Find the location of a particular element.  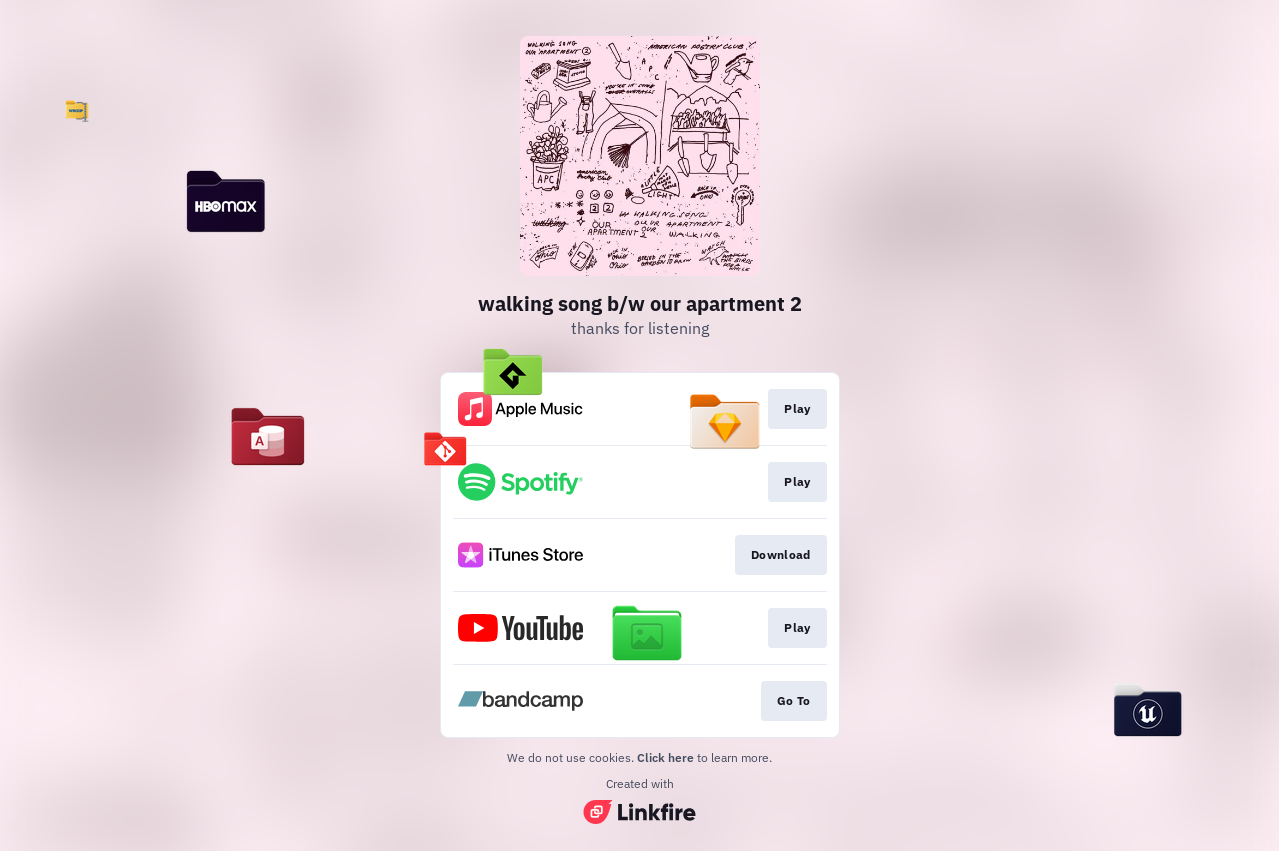

open game maker studio project folder is located at coordinates (512, 373).